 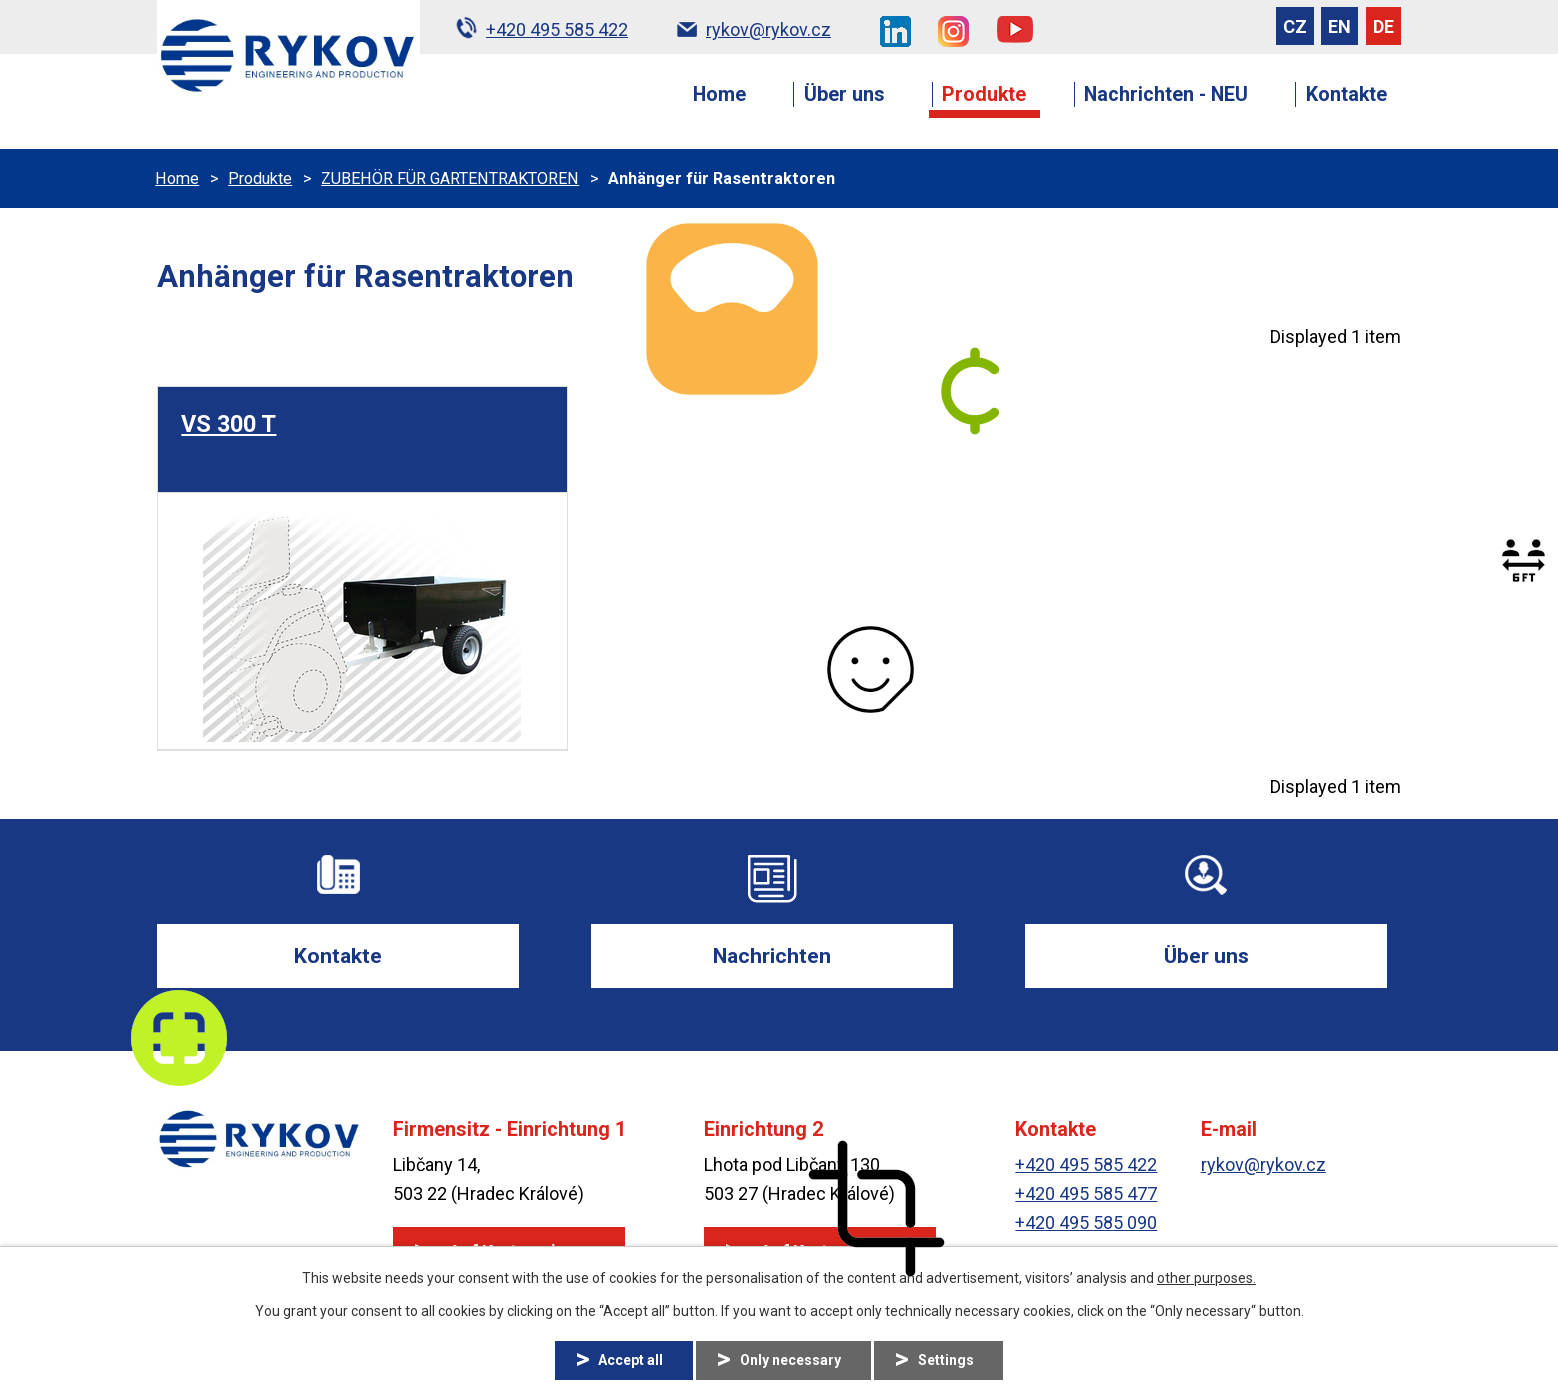 What do you see at coordinates (179, 1038) in the screenshot?
I see `tap to scan a QR code or barcode` at bounding box center [179, 1038].